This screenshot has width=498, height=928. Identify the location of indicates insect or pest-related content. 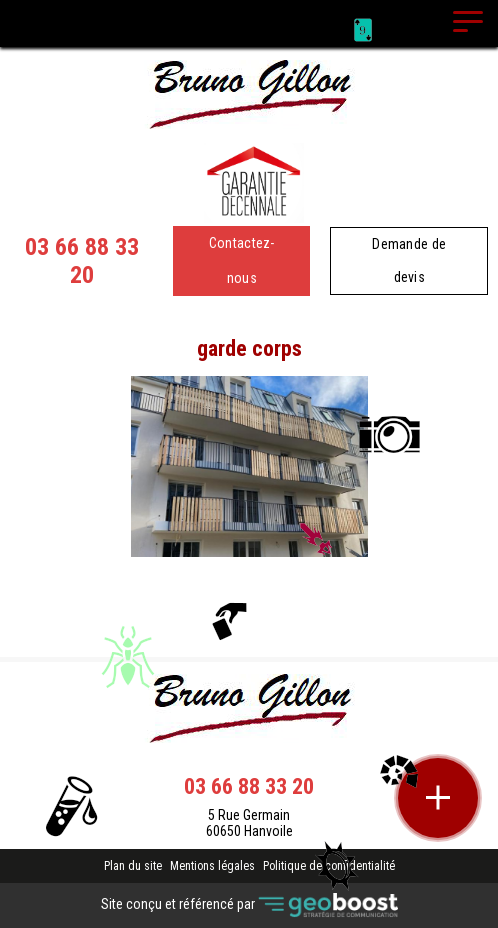
(128, 657).